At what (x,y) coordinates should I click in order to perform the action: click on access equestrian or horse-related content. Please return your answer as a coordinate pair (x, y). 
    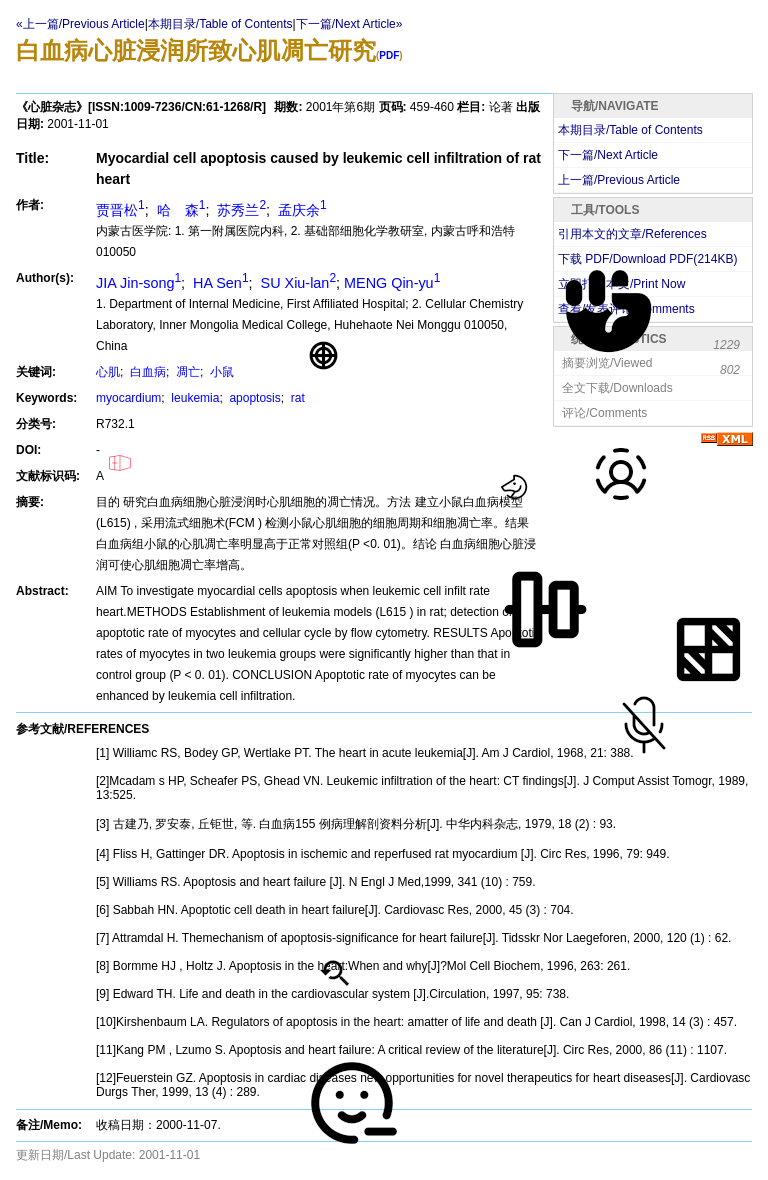
    Looking at the image, I should click on (515, 487).